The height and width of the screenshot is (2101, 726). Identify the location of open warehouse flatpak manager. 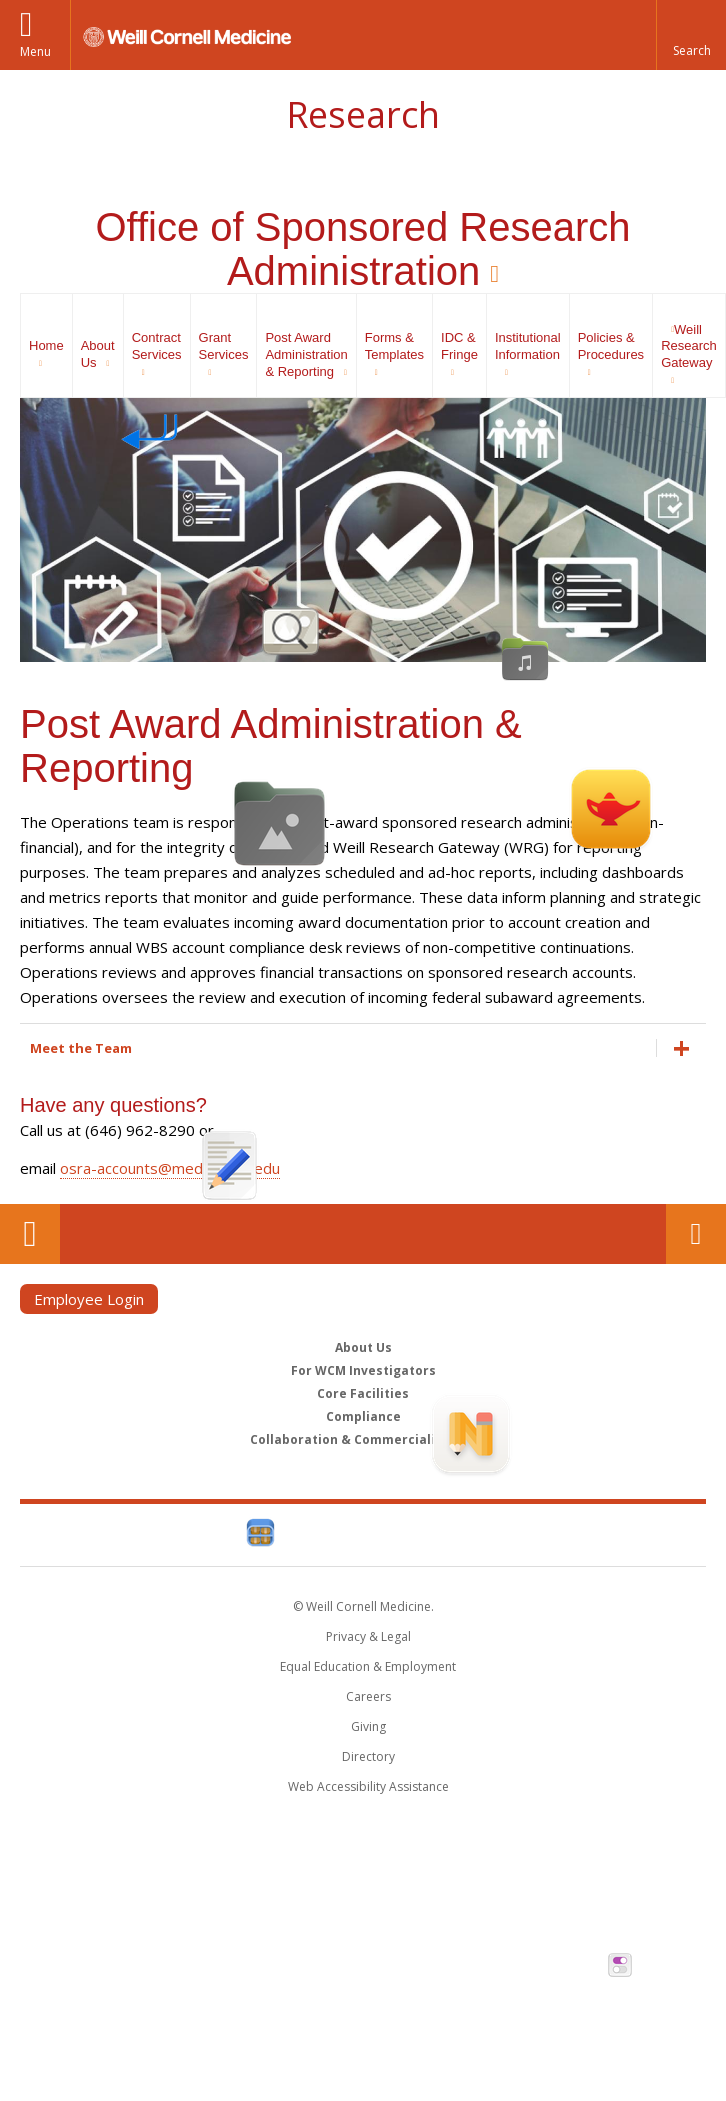
(260, 1532).